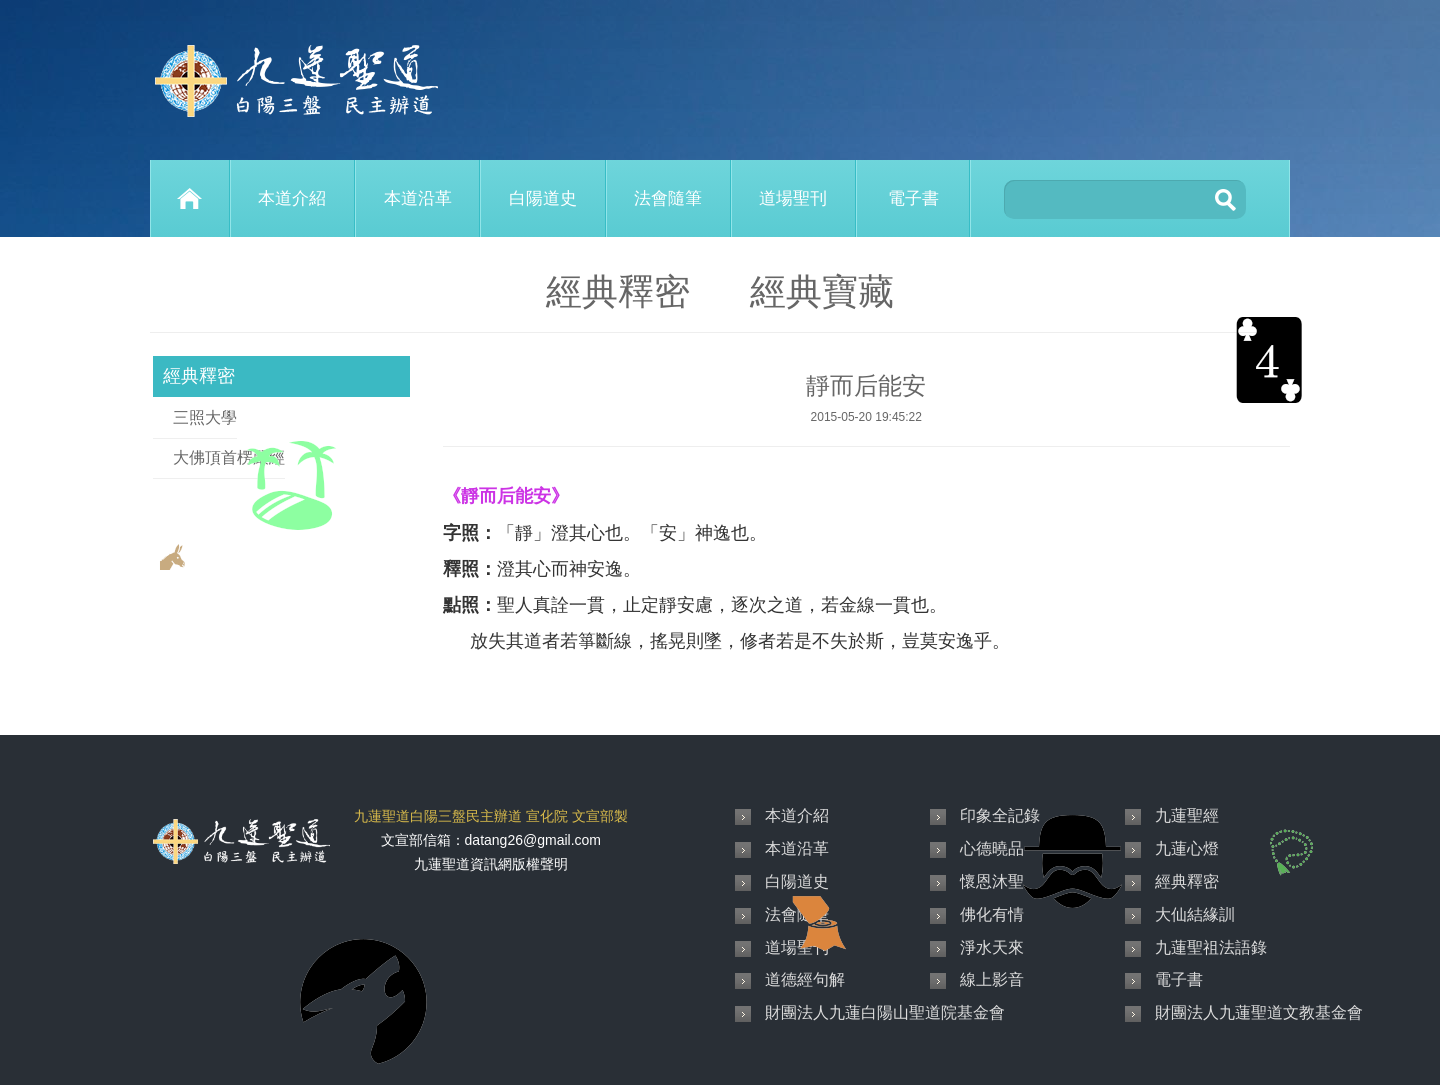  What do you see at coordinates (363, 1003) in the screenshot?
I see `wildlife or nature-themed app icon` at bounding box center [363, 1003].